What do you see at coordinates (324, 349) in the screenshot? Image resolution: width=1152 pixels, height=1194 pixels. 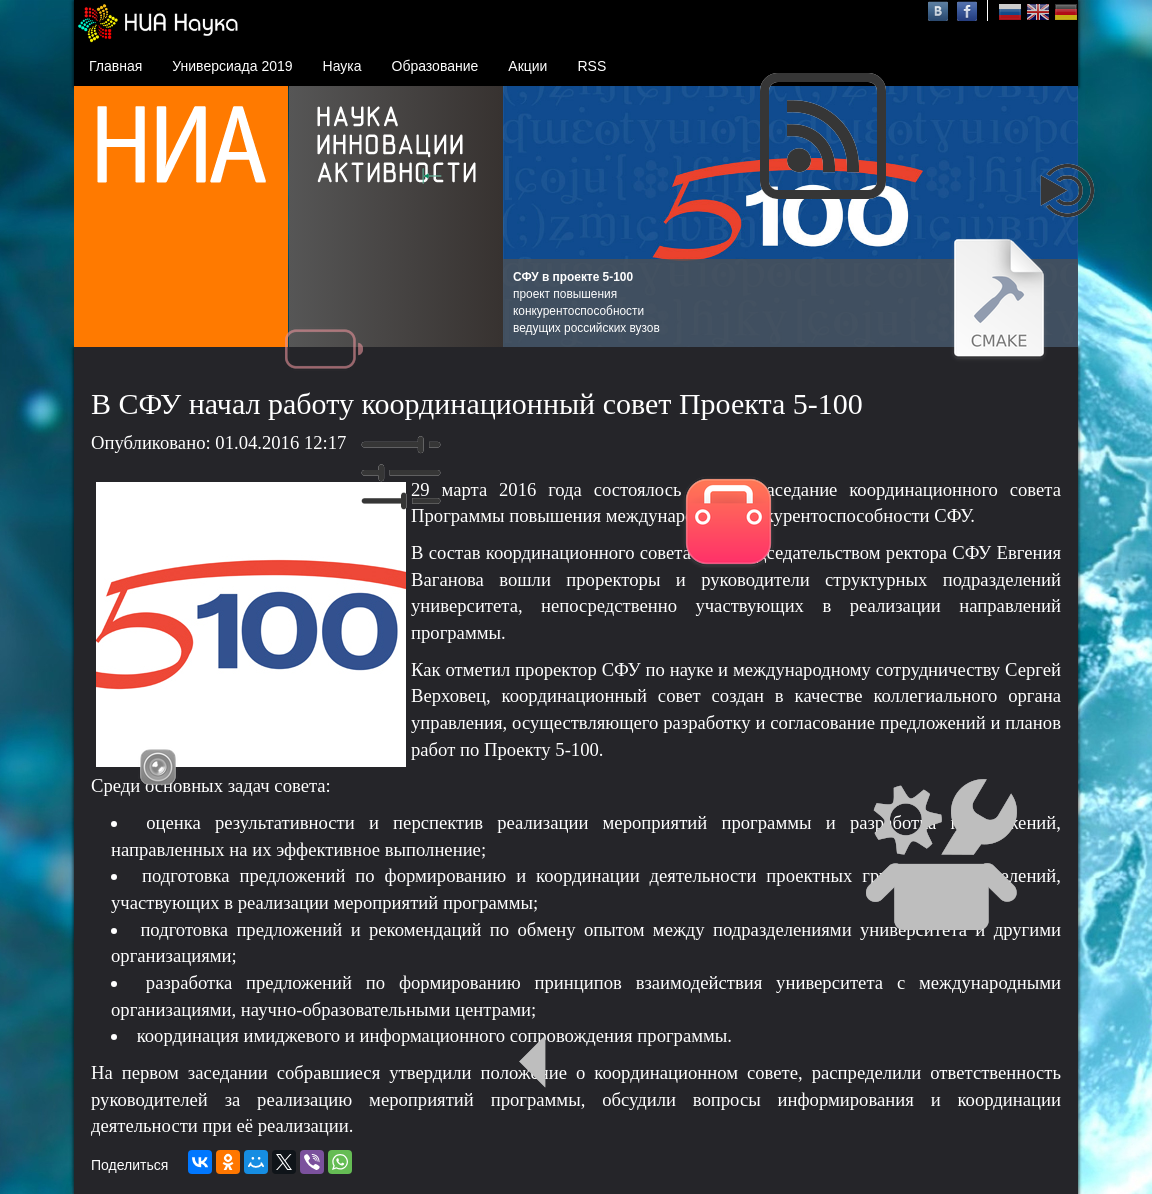 I see `indicates battery is completely empty` at bounding box center [324, 349].